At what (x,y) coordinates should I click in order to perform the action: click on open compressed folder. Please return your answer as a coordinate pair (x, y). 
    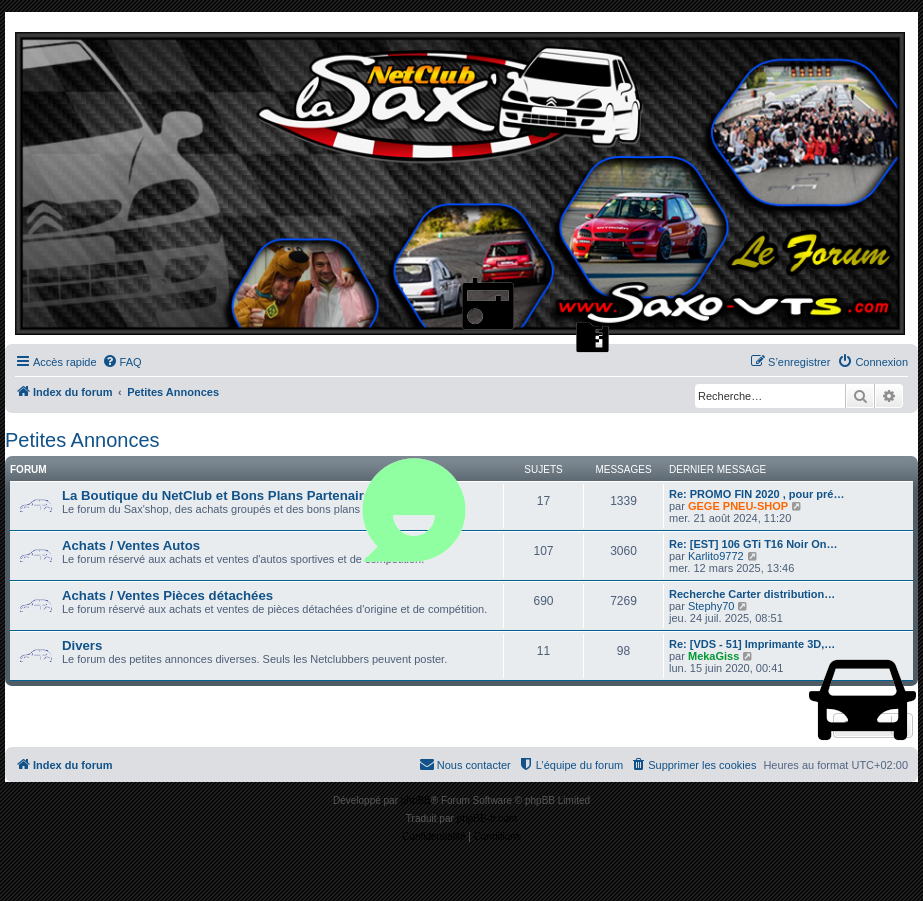
    Looking at the image, I should click on (592, 337).